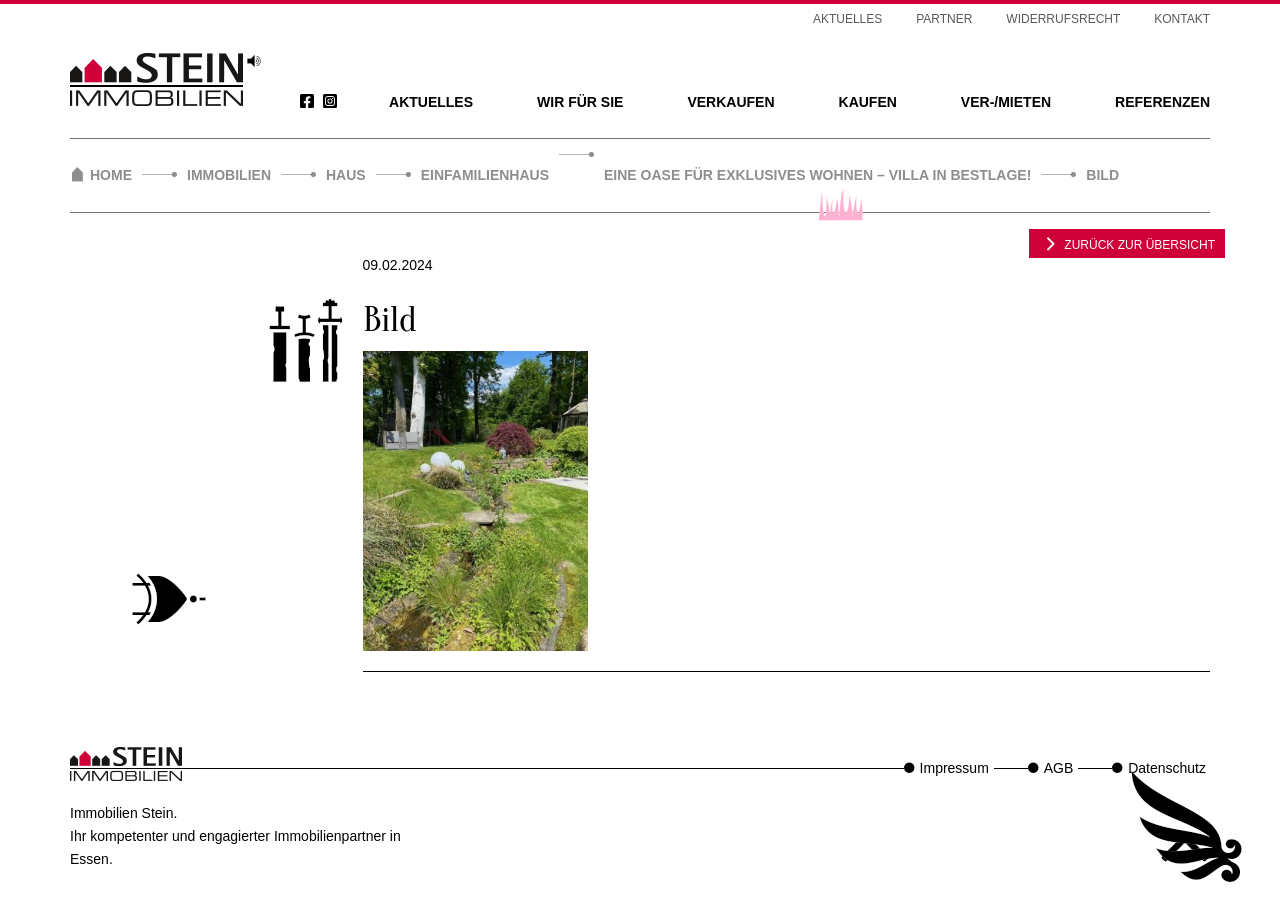  Describe the element at coordinates (1185, 826) in the screenshot. I see `indicates flight or airborne ability in gameplay` at that location.